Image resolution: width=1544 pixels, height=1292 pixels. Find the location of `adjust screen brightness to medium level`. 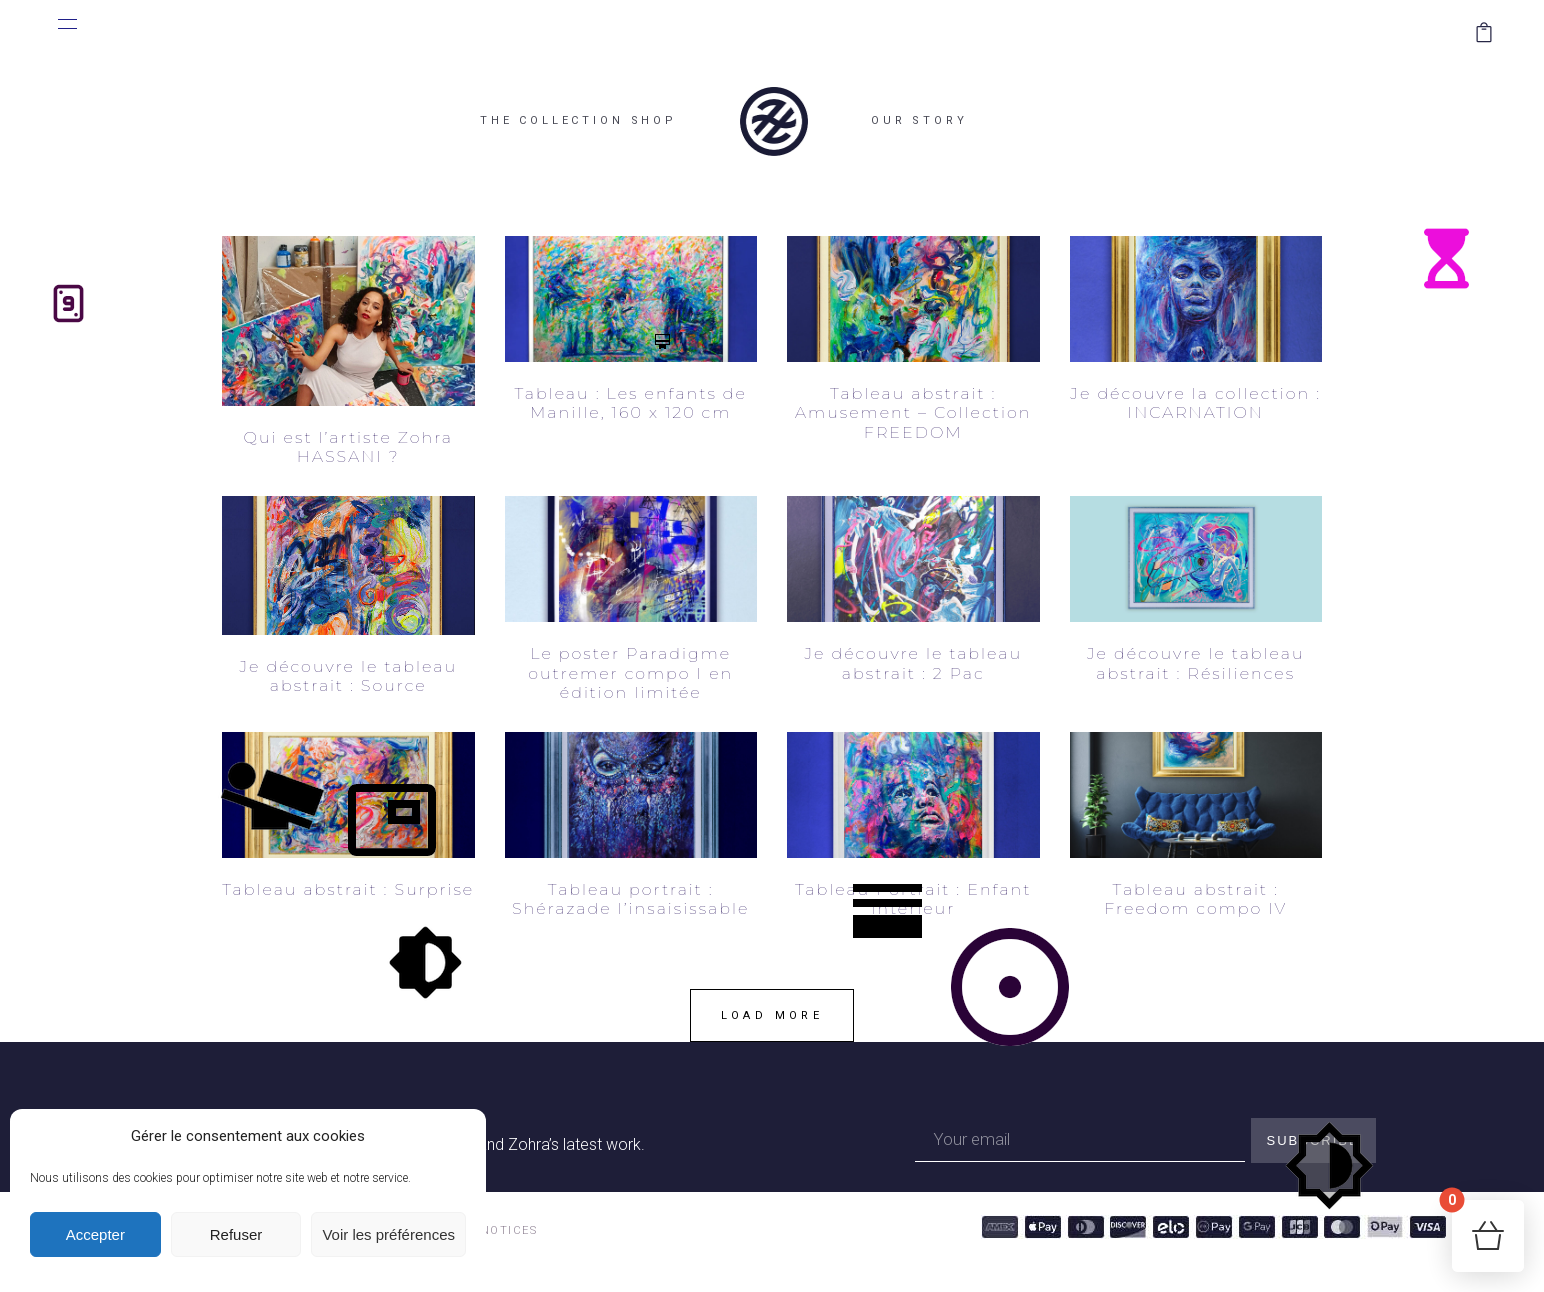

adjust screen brightness to medium level is located at coordinates (1329, 1165).